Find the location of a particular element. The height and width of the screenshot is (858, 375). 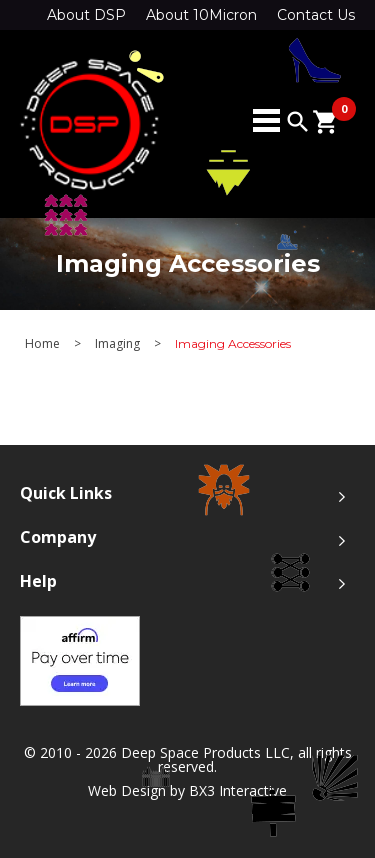

browse women's footwear category is located at coordinates (315, 60).